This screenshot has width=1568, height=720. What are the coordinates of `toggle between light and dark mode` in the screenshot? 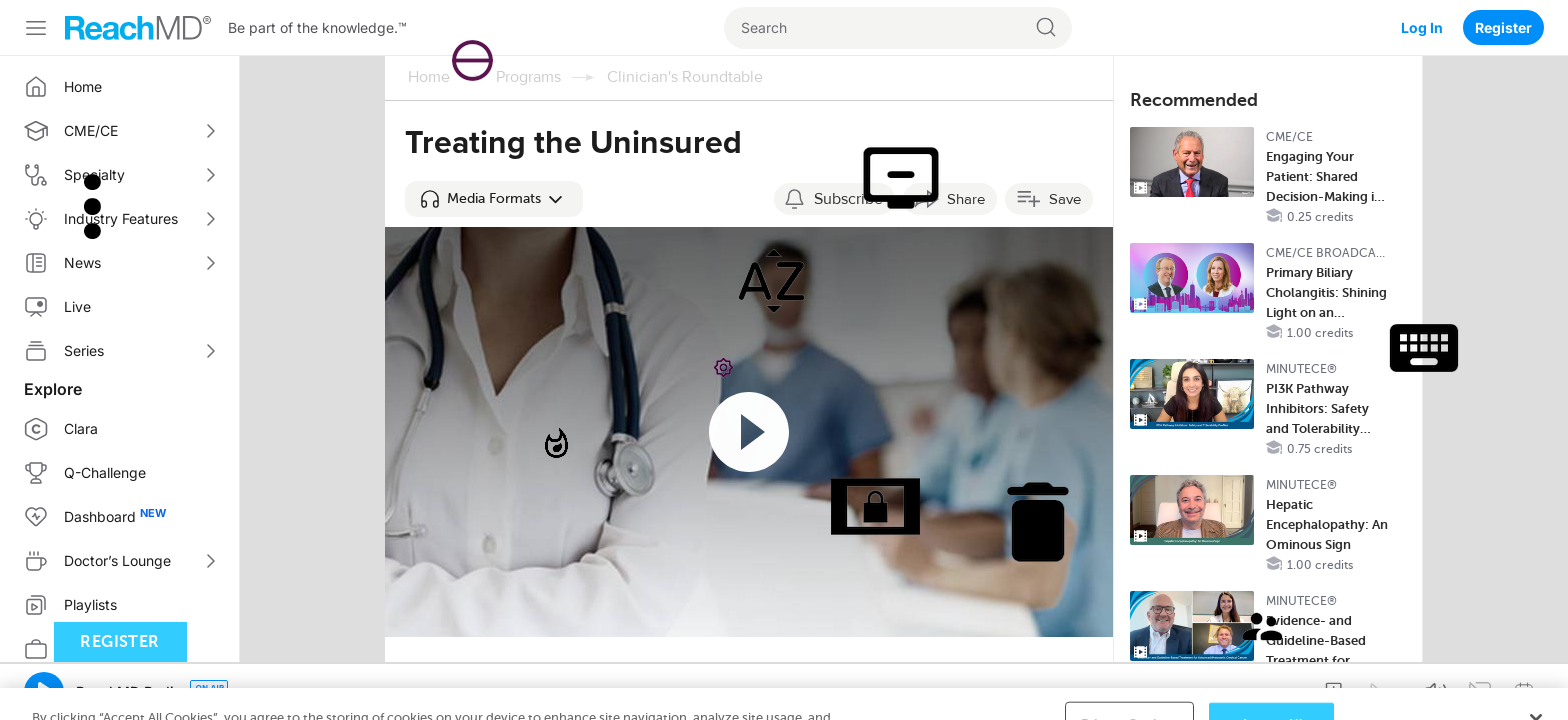 It's located at (472, 60).